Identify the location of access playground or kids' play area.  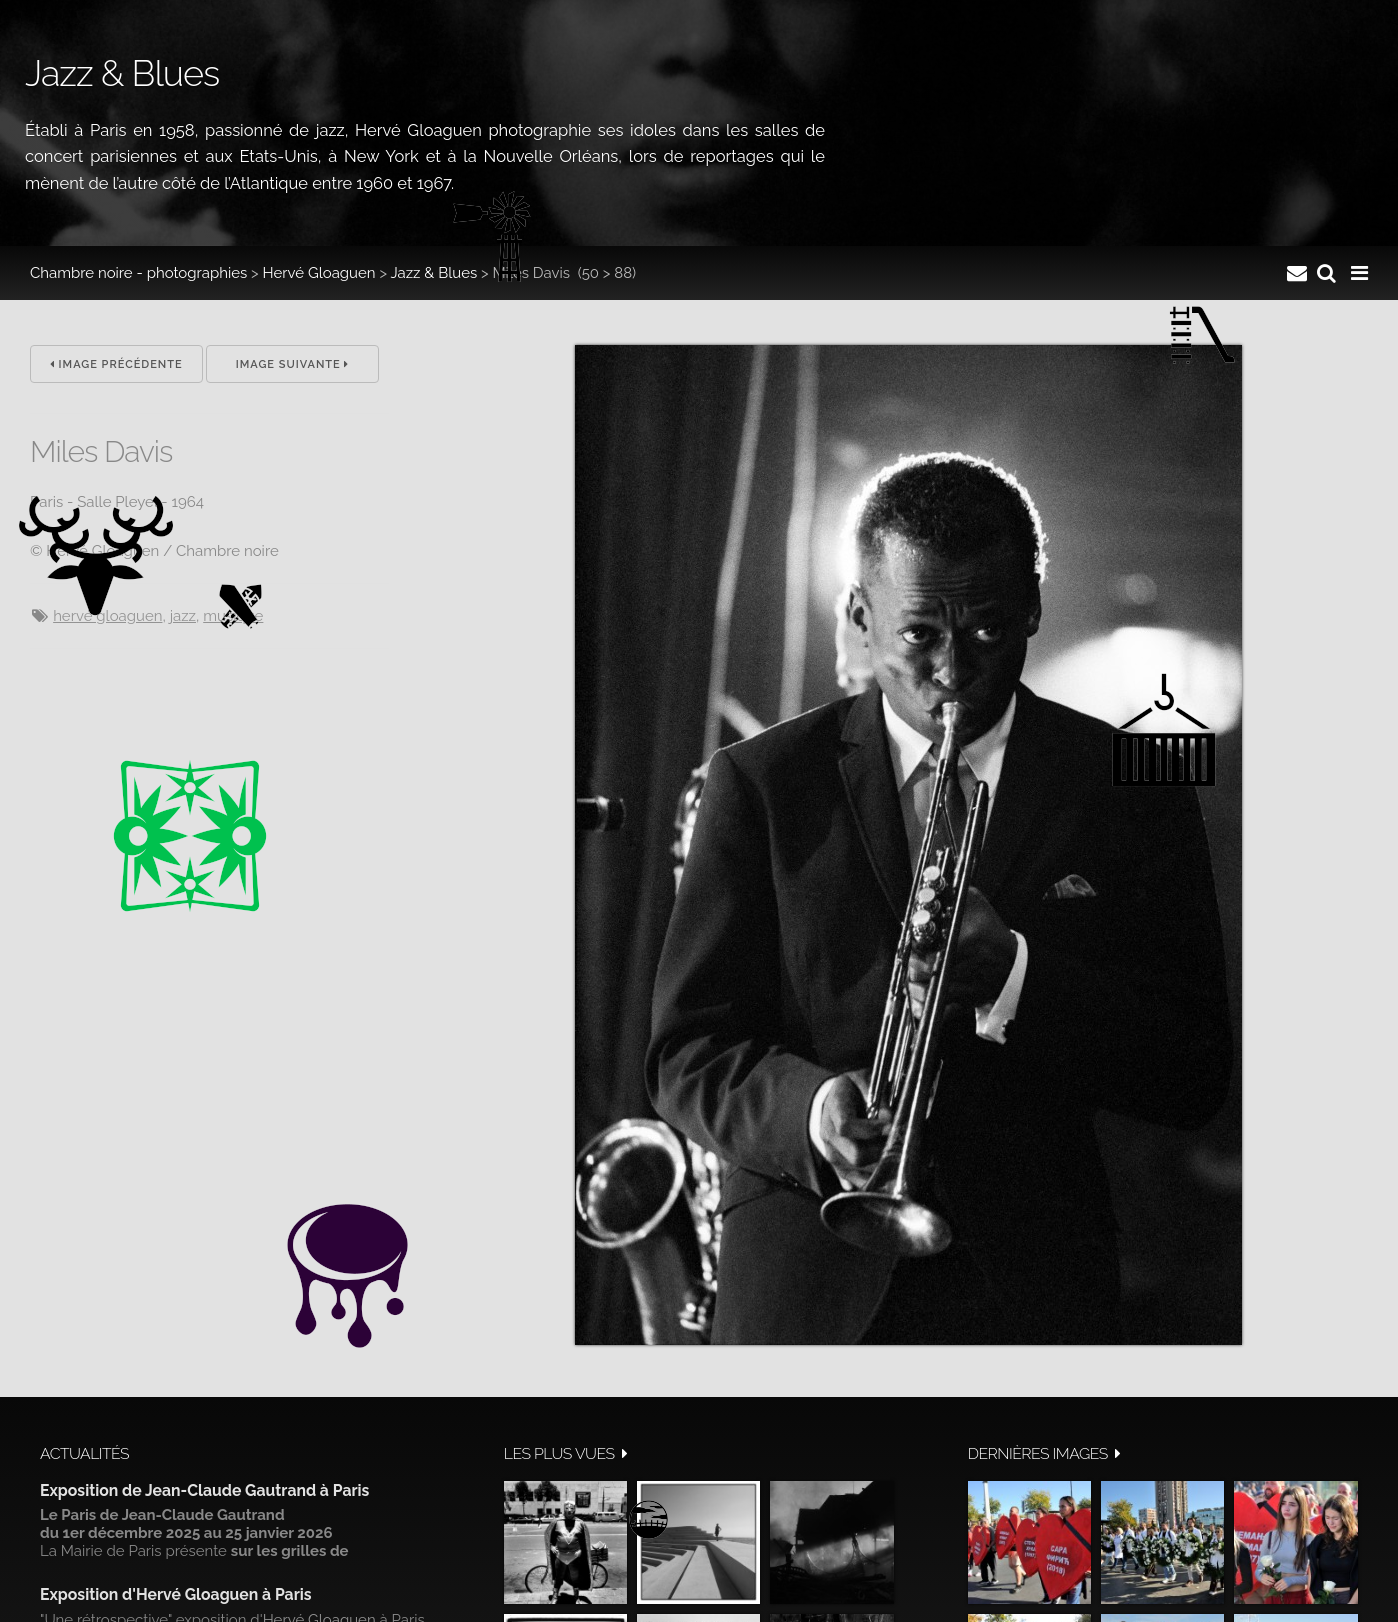
(1202, 330).